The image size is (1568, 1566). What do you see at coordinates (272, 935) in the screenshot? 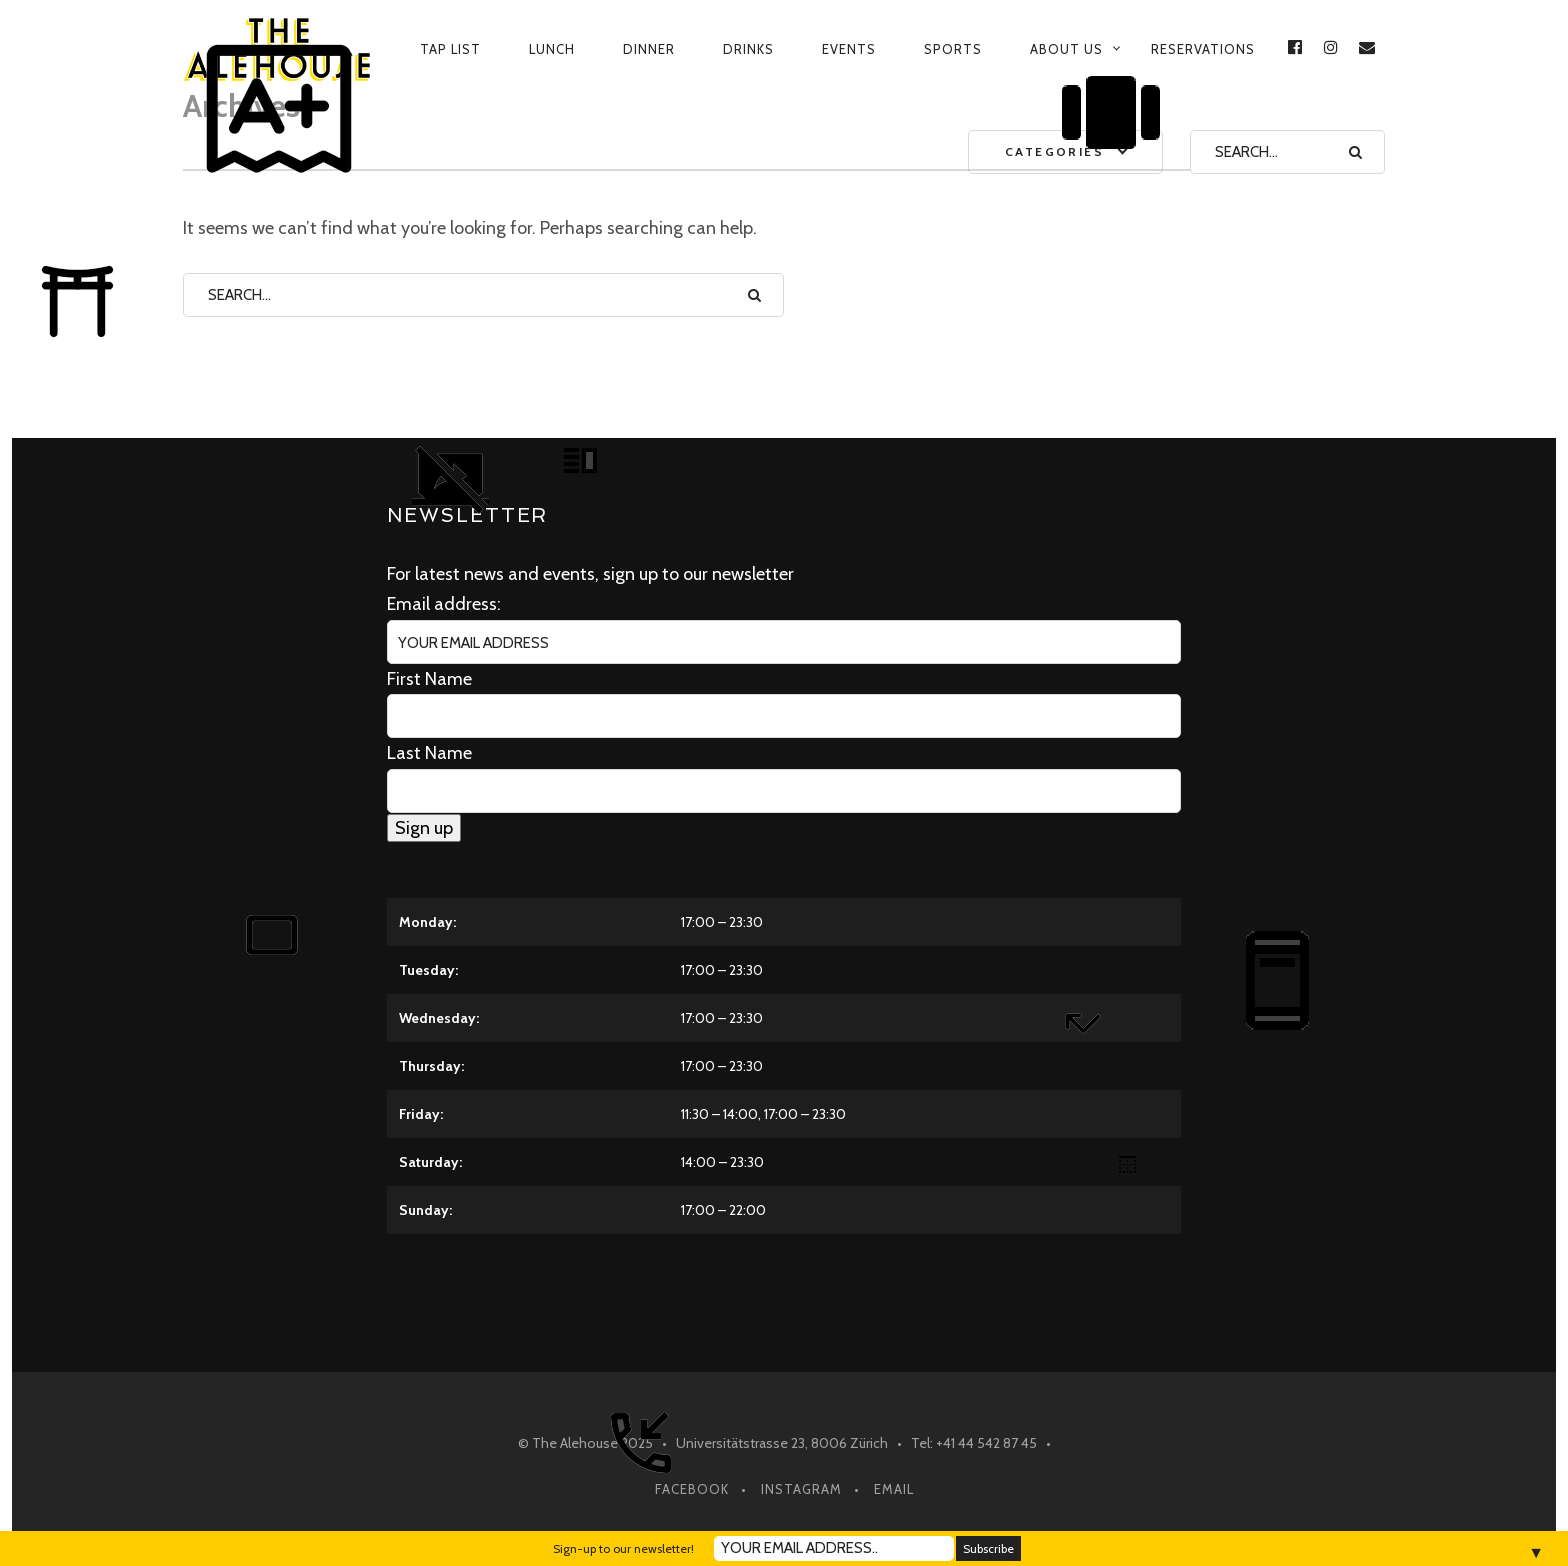
I see `crop image to landscape orientation` at bounding box center [272, 935].